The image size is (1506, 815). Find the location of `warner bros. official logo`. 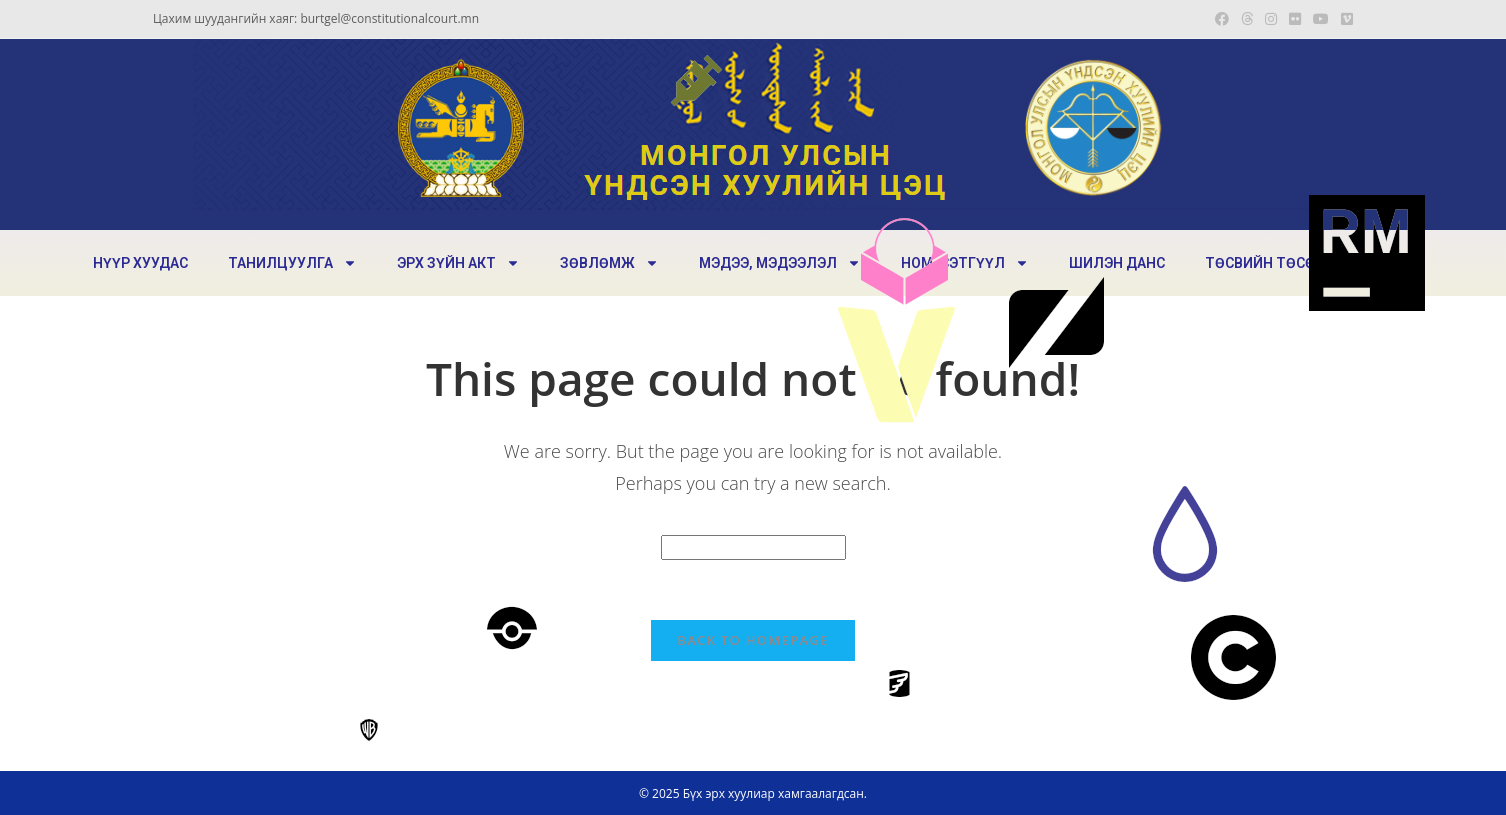

warner bros. official logo is located at coordinates (369, 730).